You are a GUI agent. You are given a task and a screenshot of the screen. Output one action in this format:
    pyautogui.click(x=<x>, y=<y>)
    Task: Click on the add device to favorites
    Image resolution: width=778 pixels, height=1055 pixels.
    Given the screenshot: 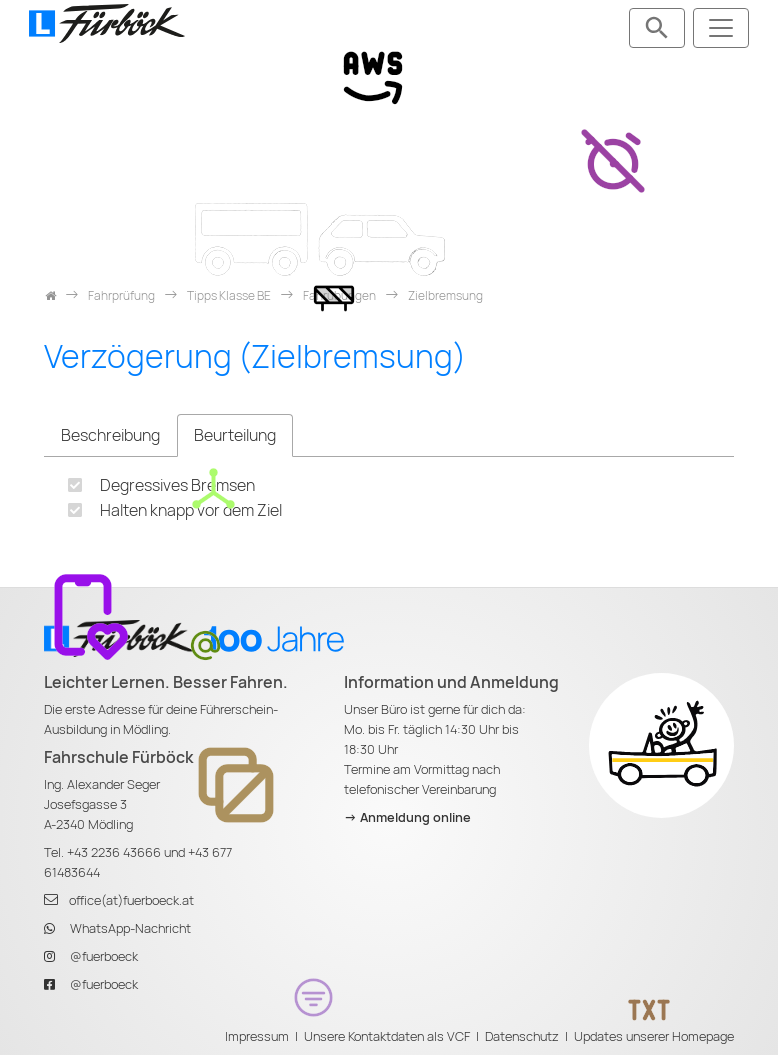 What is the action you would take?
    pyautogui.click(x=83, y=615)
    